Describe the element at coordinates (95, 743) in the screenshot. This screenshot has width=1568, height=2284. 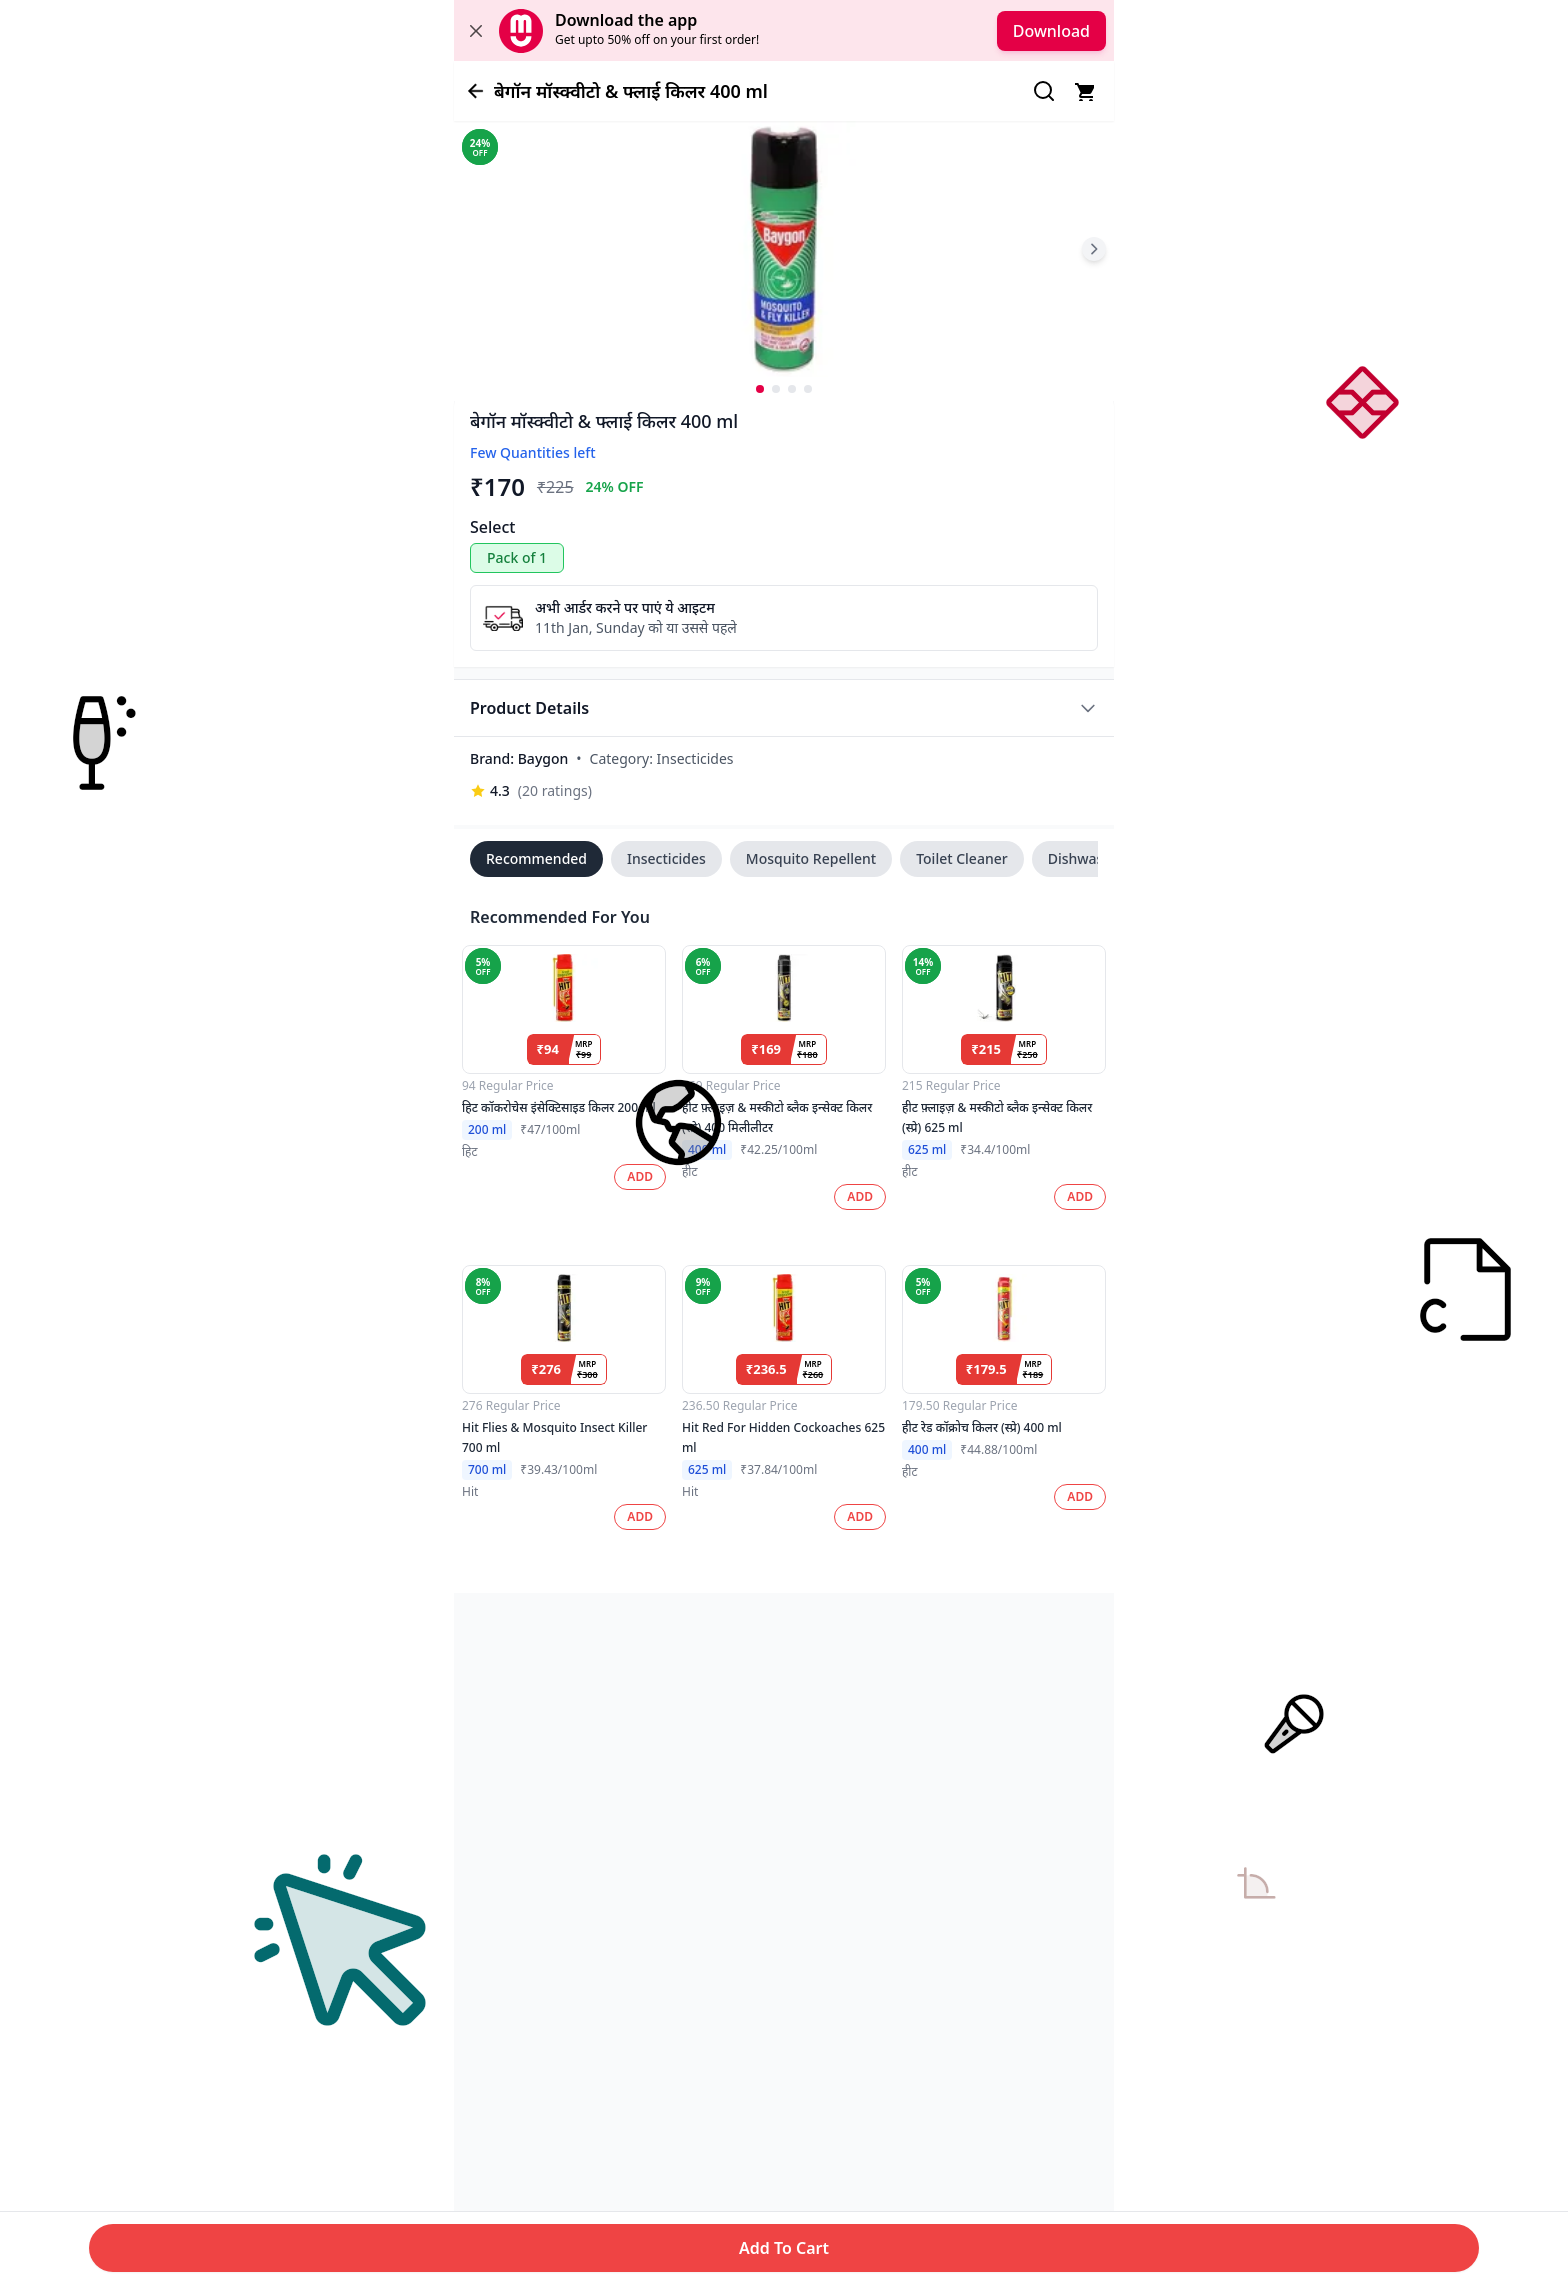
I see `celebrate an achievement or milestone` at that location.